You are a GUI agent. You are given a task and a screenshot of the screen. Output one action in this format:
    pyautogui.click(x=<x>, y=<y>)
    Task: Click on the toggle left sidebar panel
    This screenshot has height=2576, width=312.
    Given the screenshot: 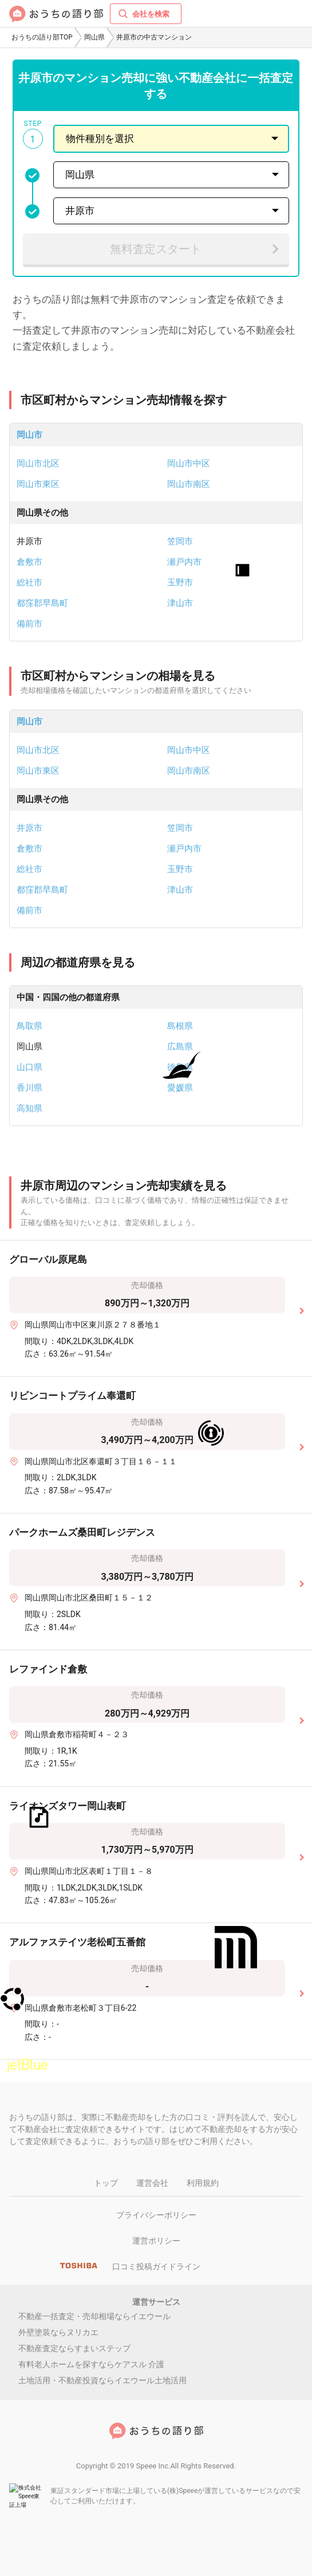 What is the action you would take?
    pyautogui.click(x=242, y=570)
    